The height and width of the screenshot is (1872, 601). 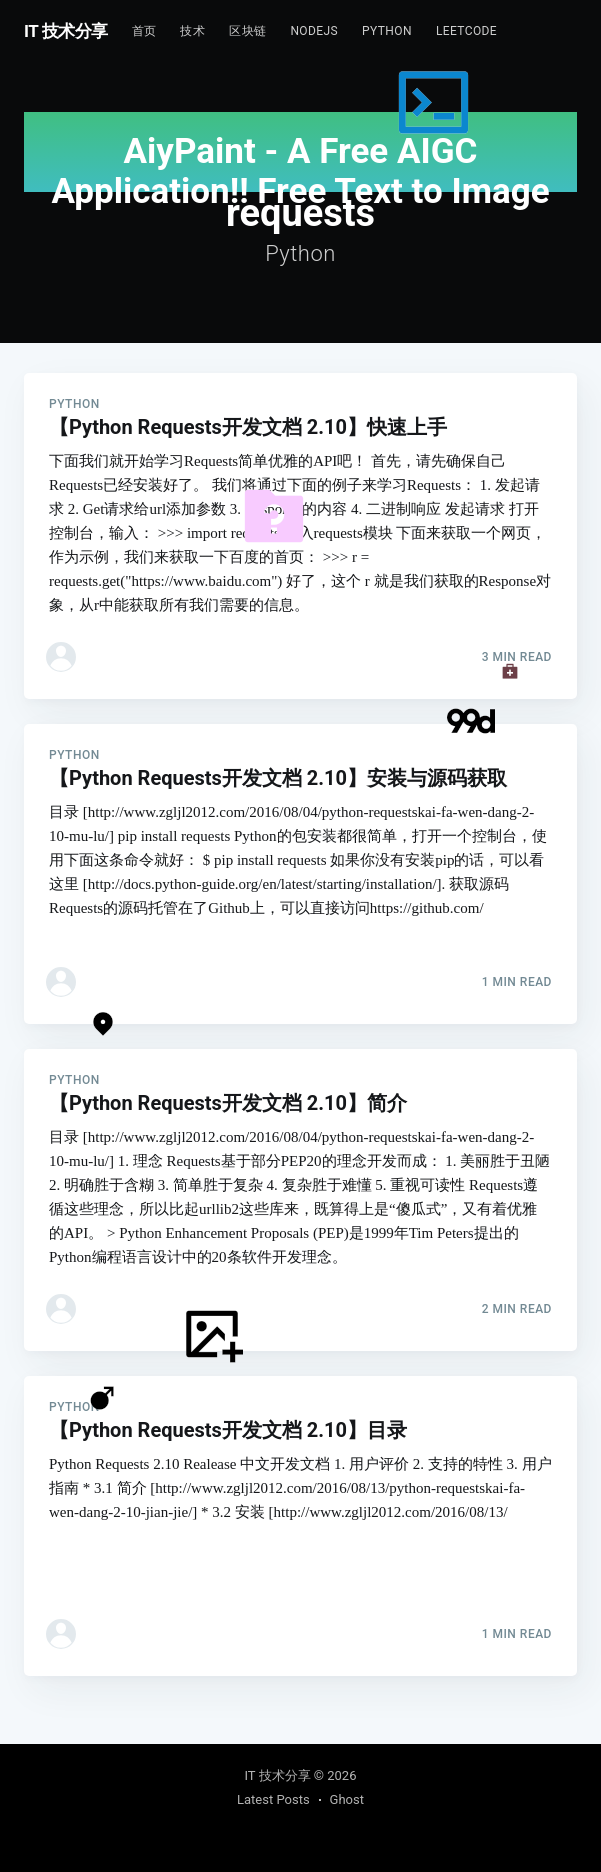 What do you see at coordinates (212, 1334) in the screenshot?
I see `add a new image or photo` at bounding box center [212, 1334].